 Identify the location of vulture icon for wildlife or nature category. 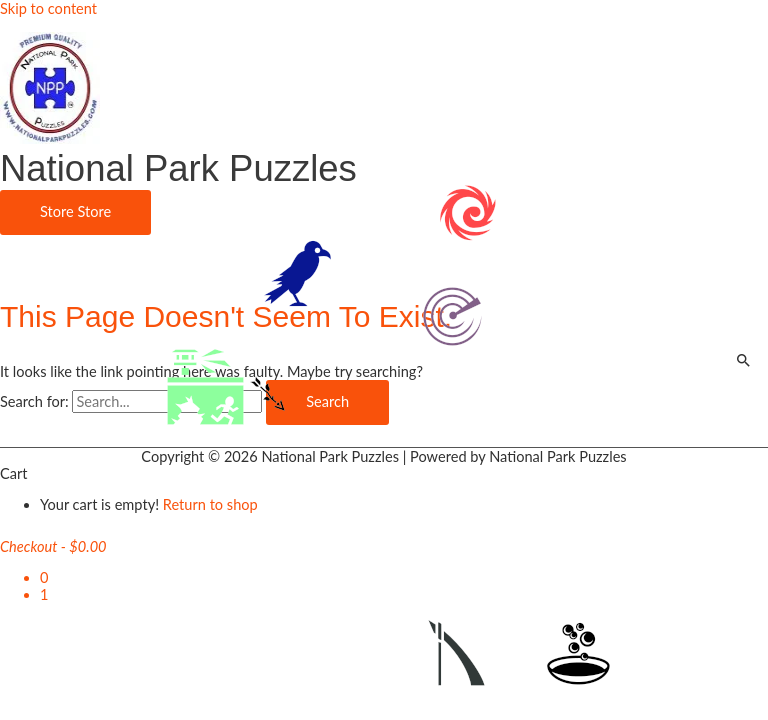
(298, 273).